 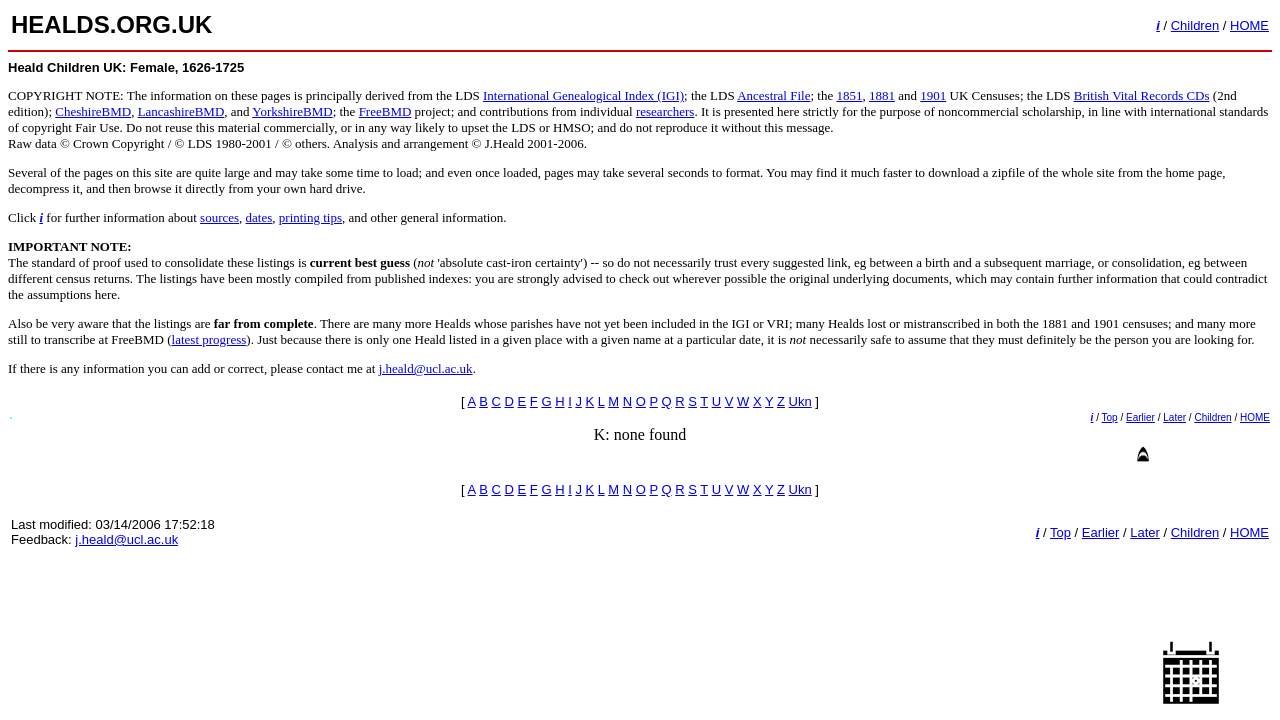 What do you see at coordinates (1143, 454) in the screenshot?
I see `shark or dangerous creature indicator in a game` at bounding box center [1143, 454].